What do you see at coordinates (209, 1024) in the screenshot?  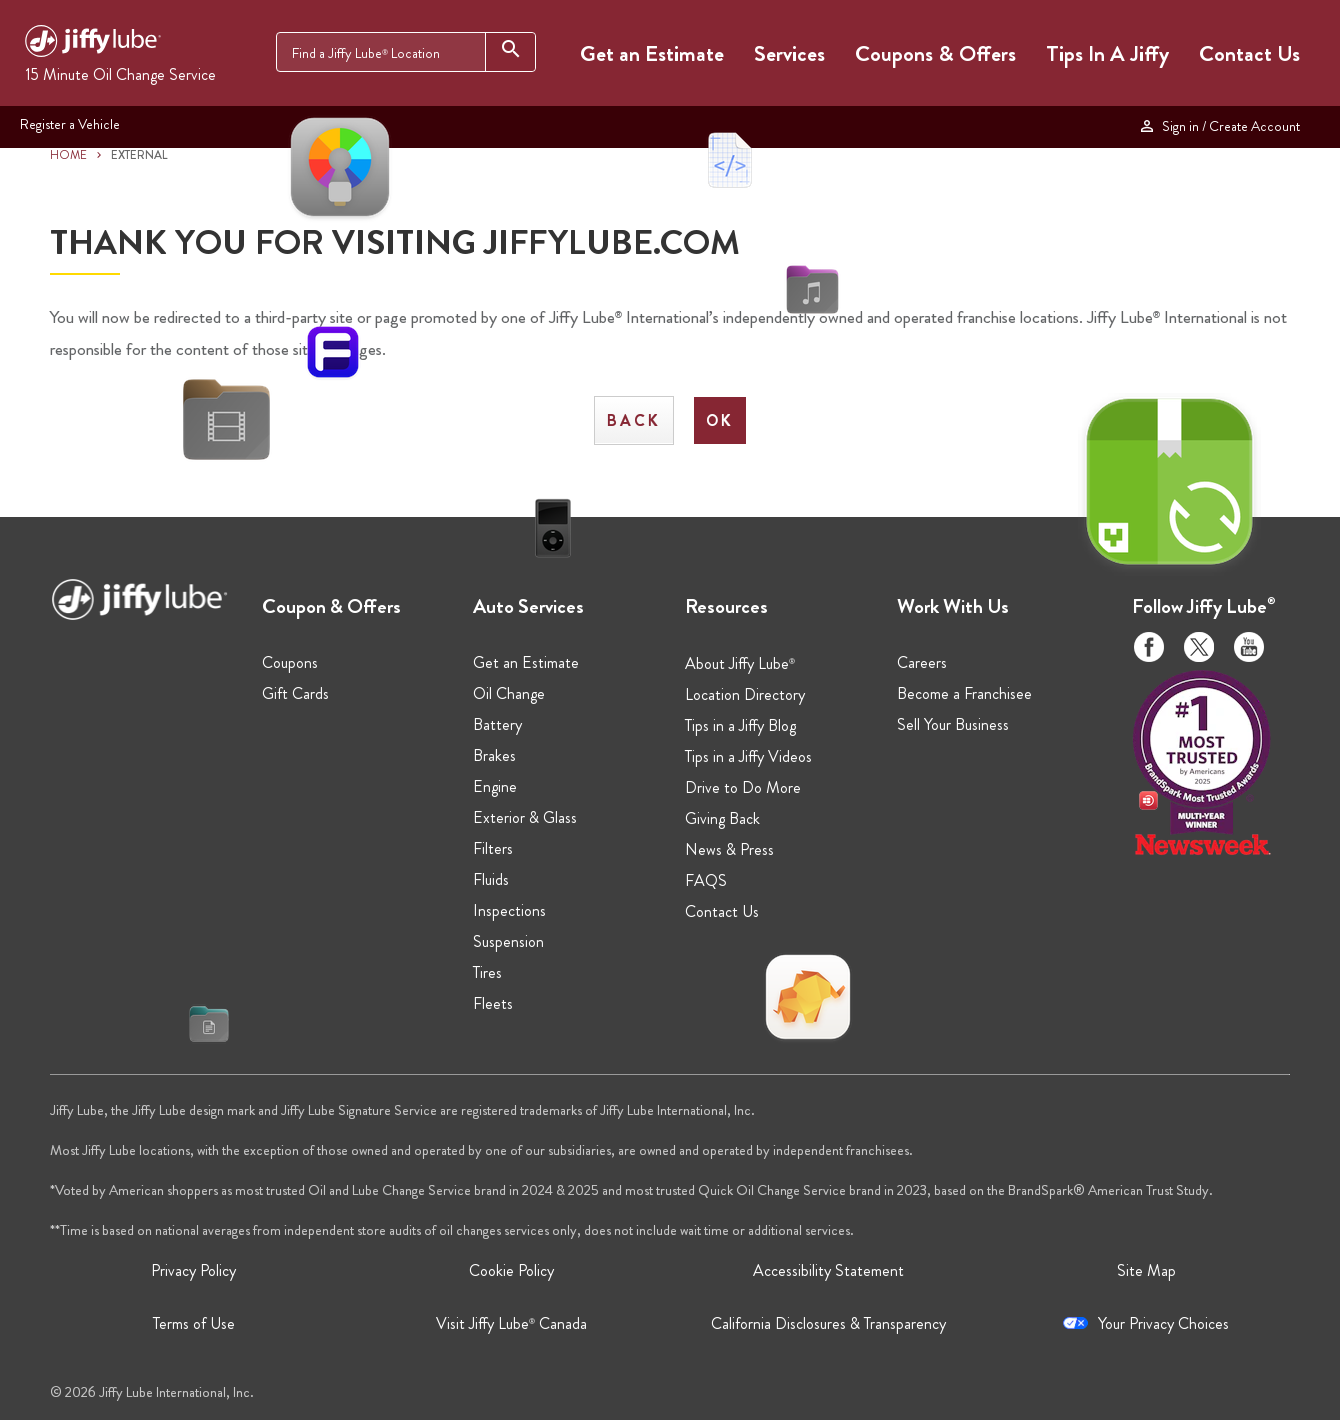 I see `open your documents folder` at bounding box center [209, 1024].